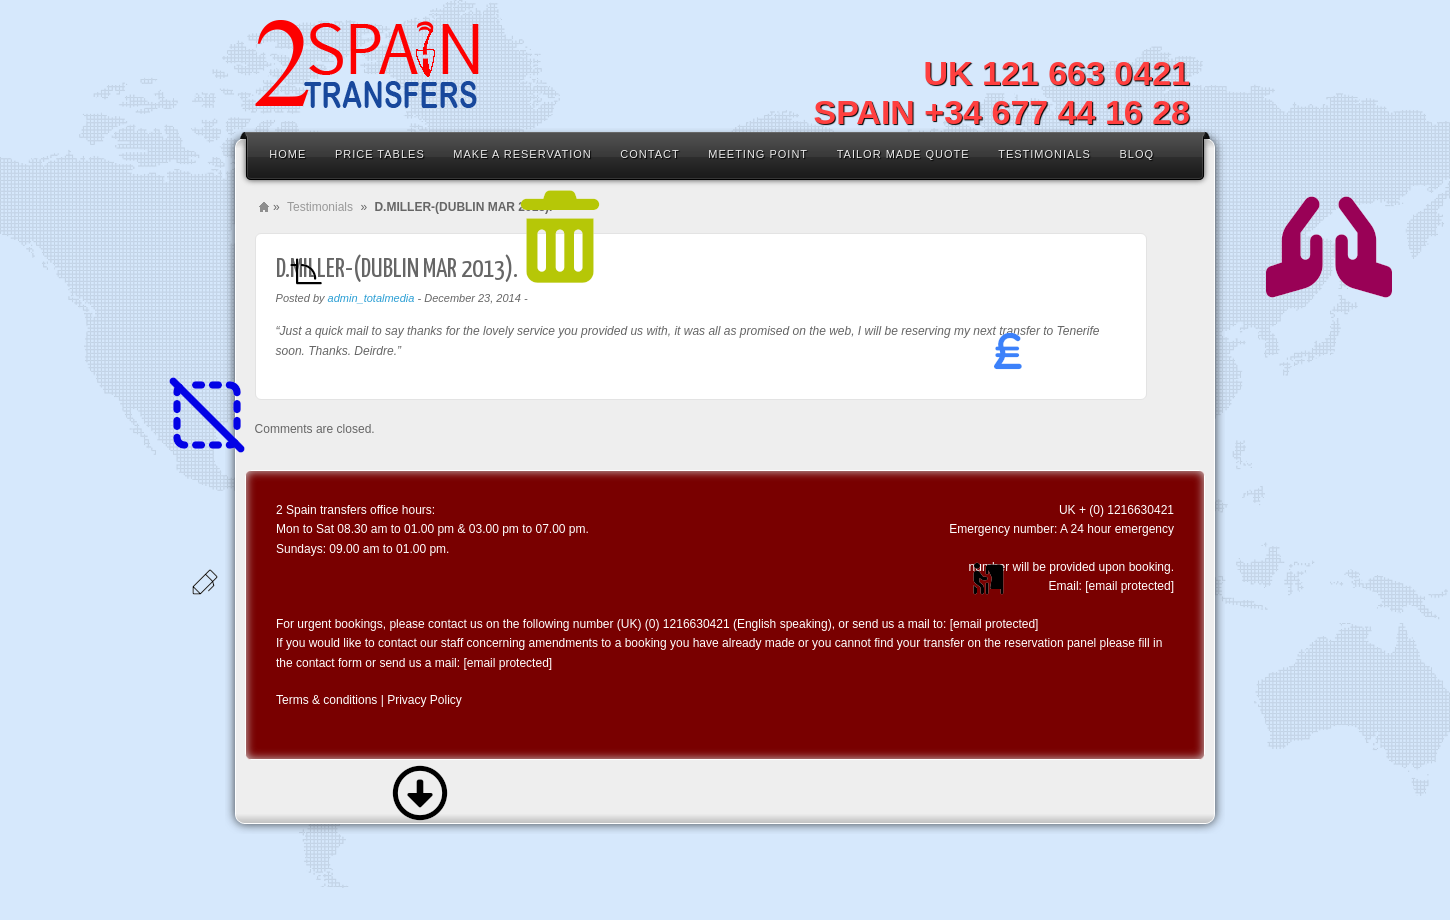 The width and height of the screenshot is (1450, 920). I want to click on disable marquee selection tool, so click(207, 415).